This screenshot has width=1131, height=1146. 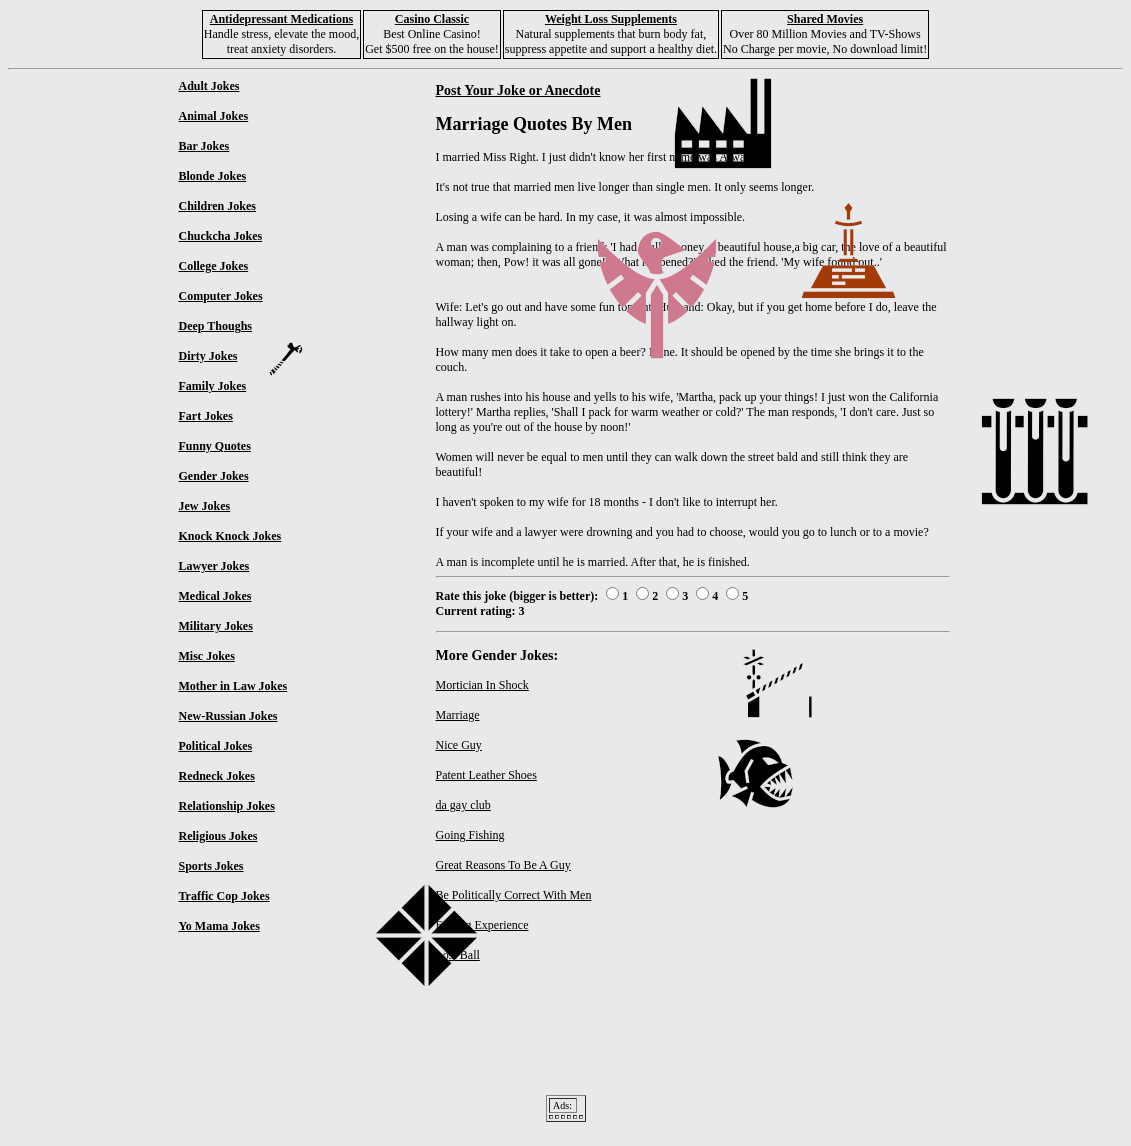 I want to click on indicates a dangerous creature or hazard in a game, so click(x=755, y=773).